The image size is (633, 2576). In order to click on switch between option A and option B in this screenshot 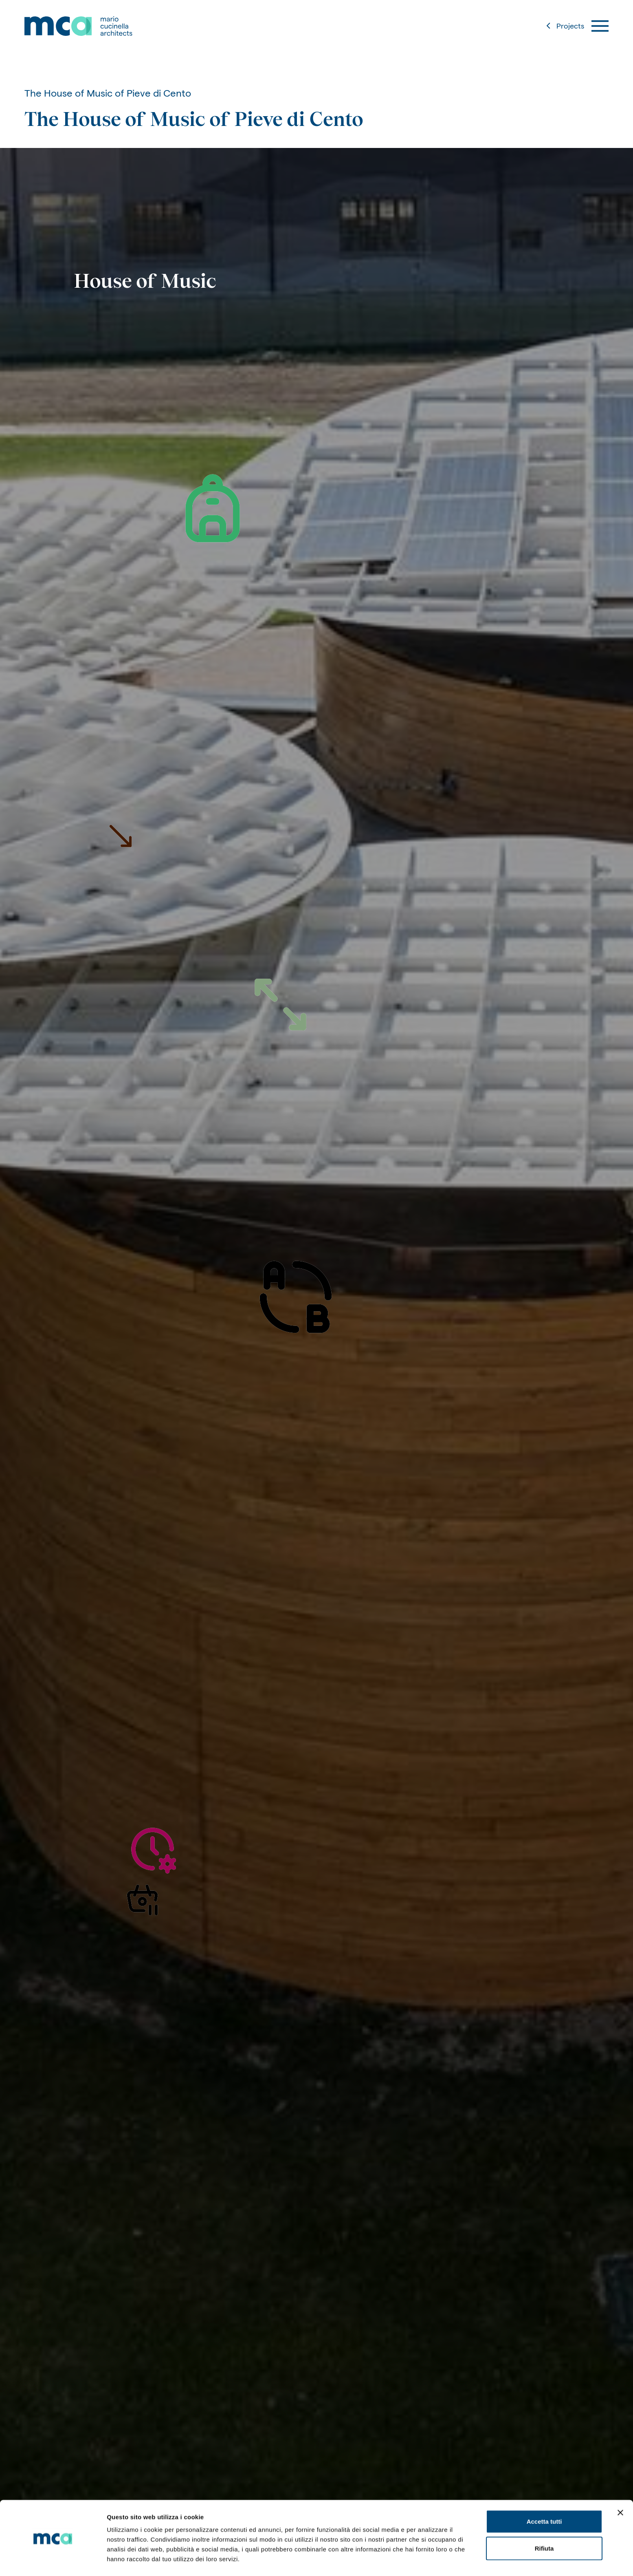, I will do `click(296, 1297)`.